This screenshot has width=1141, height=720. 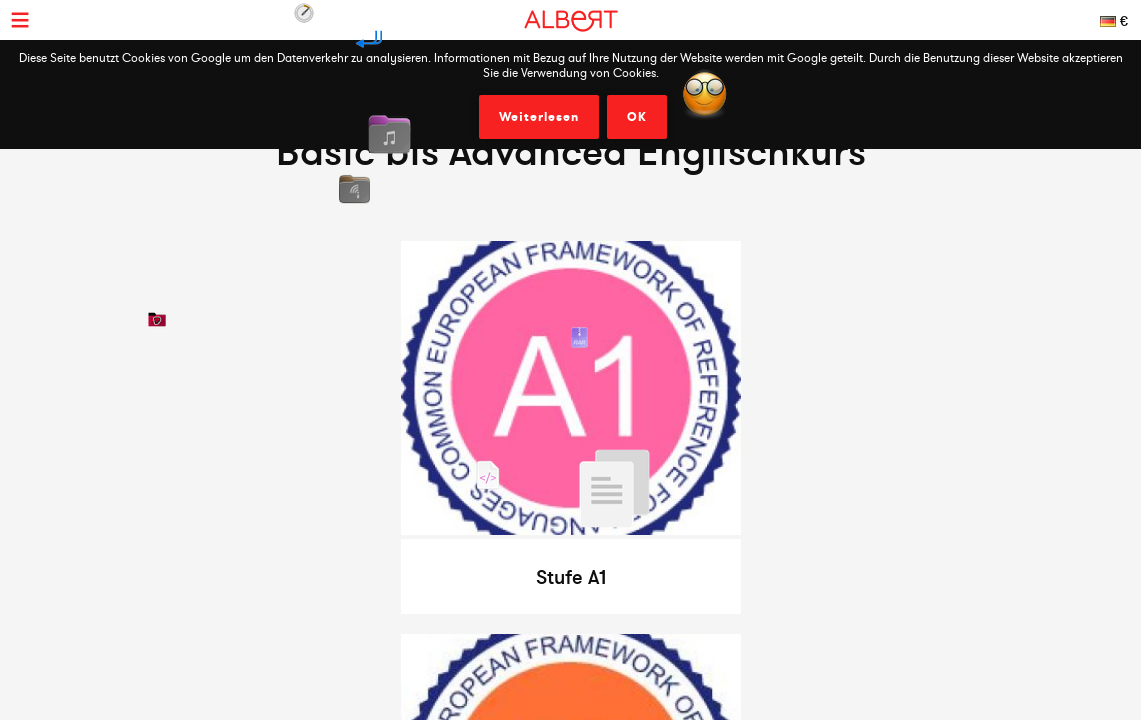 What do you see at coordinates (157, 320) in the screenshot?
I see `open PewDiePie-themed content folder` at bounding box center [157, 320].